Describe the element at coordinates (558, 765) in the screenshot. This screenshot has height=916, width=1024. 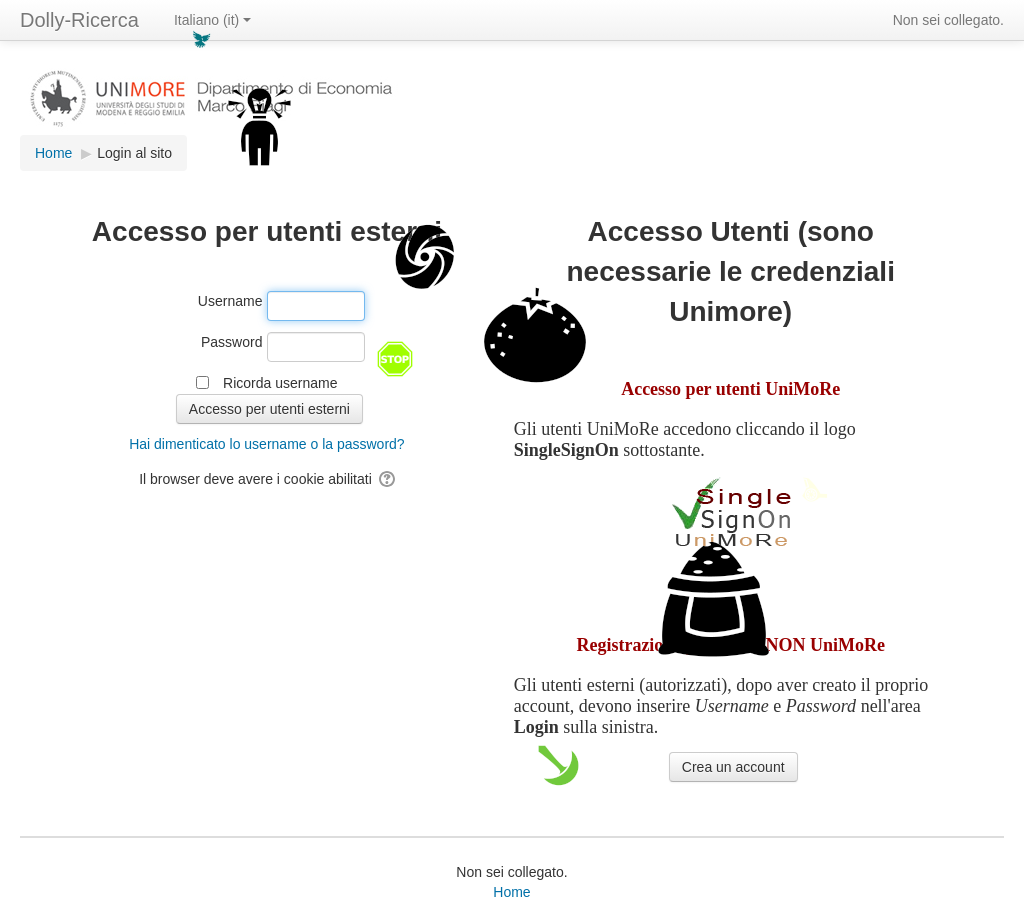
I see `select crescent blade weapon in game inventory` at that location.